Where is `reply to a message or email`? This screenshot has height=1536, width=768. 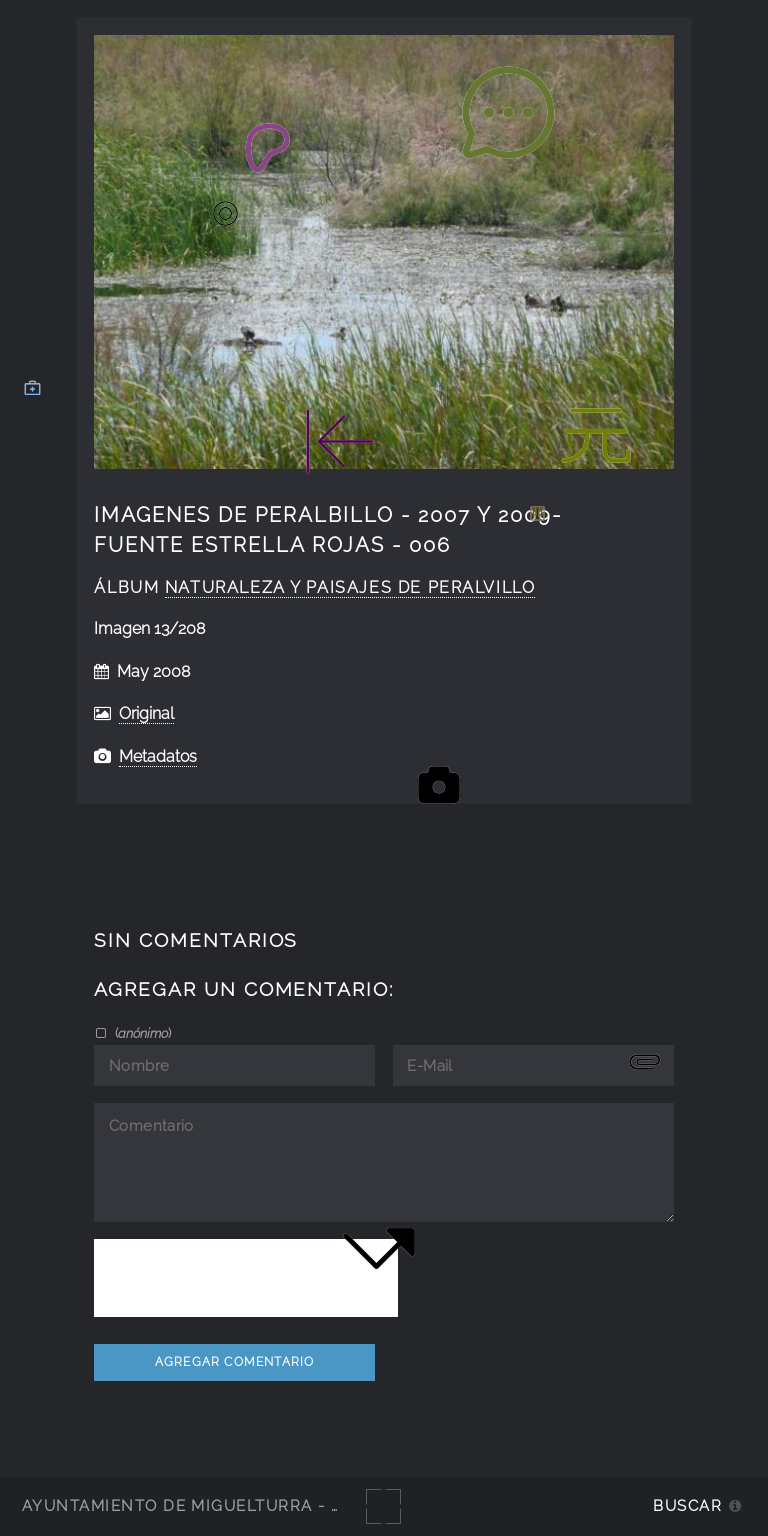 reply to a message or email is located at coordinates (379, 1246).